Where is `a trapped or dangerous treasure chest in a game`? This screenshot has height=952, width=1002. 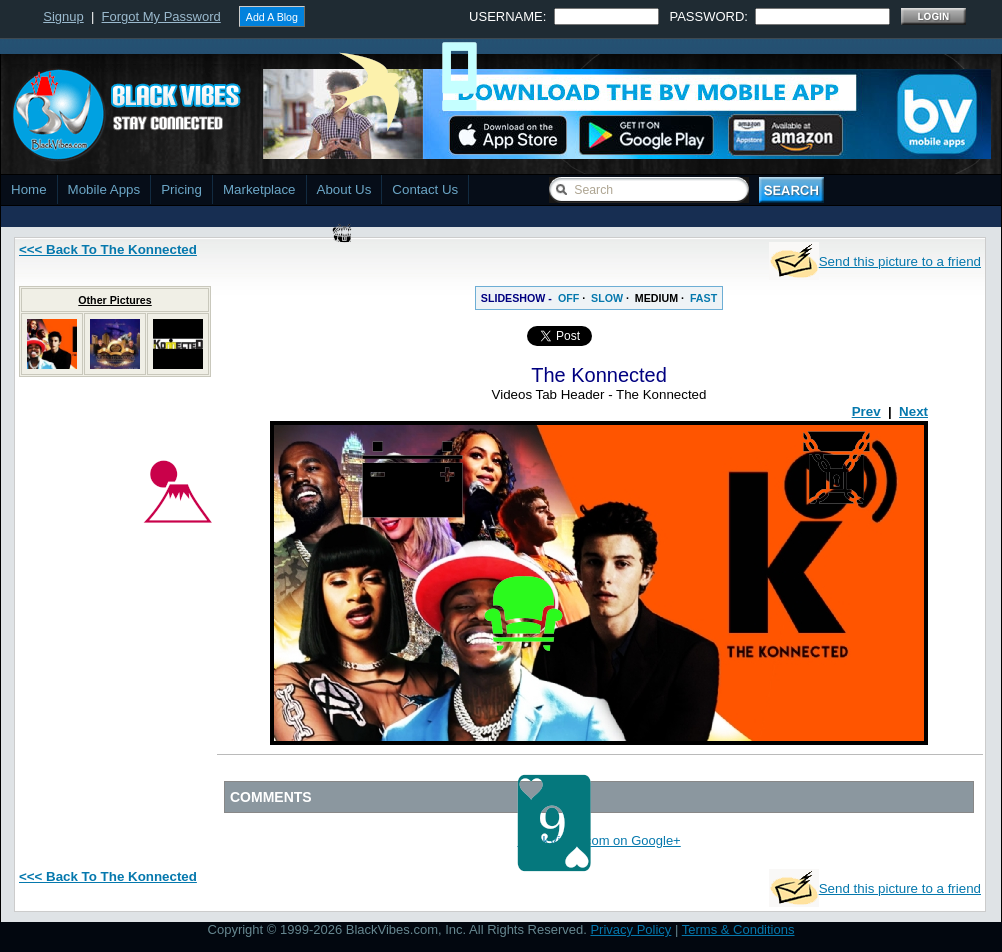 a trapped or dangerous treasure chest in a game is located at coordinates (342, 233).